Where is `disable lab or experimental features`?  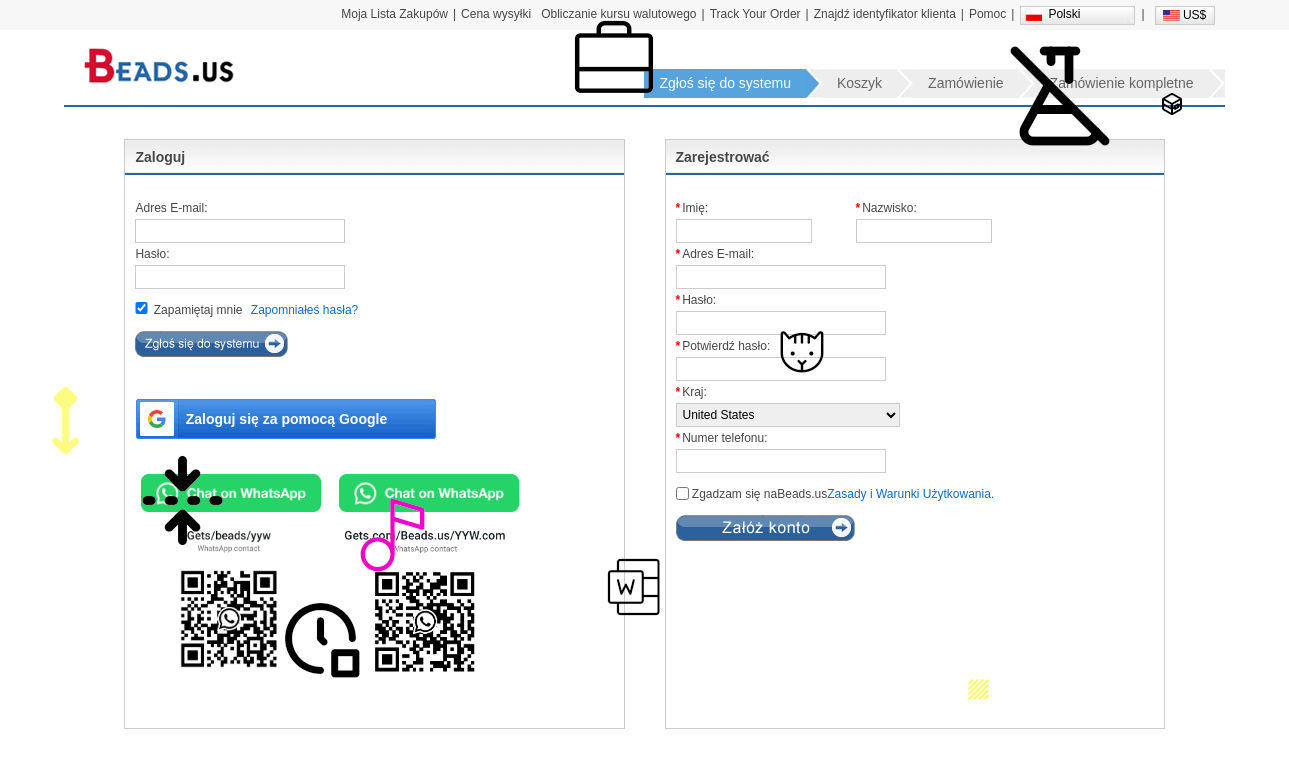
disable lab or experimental features is located at coordinates (1060, 96).